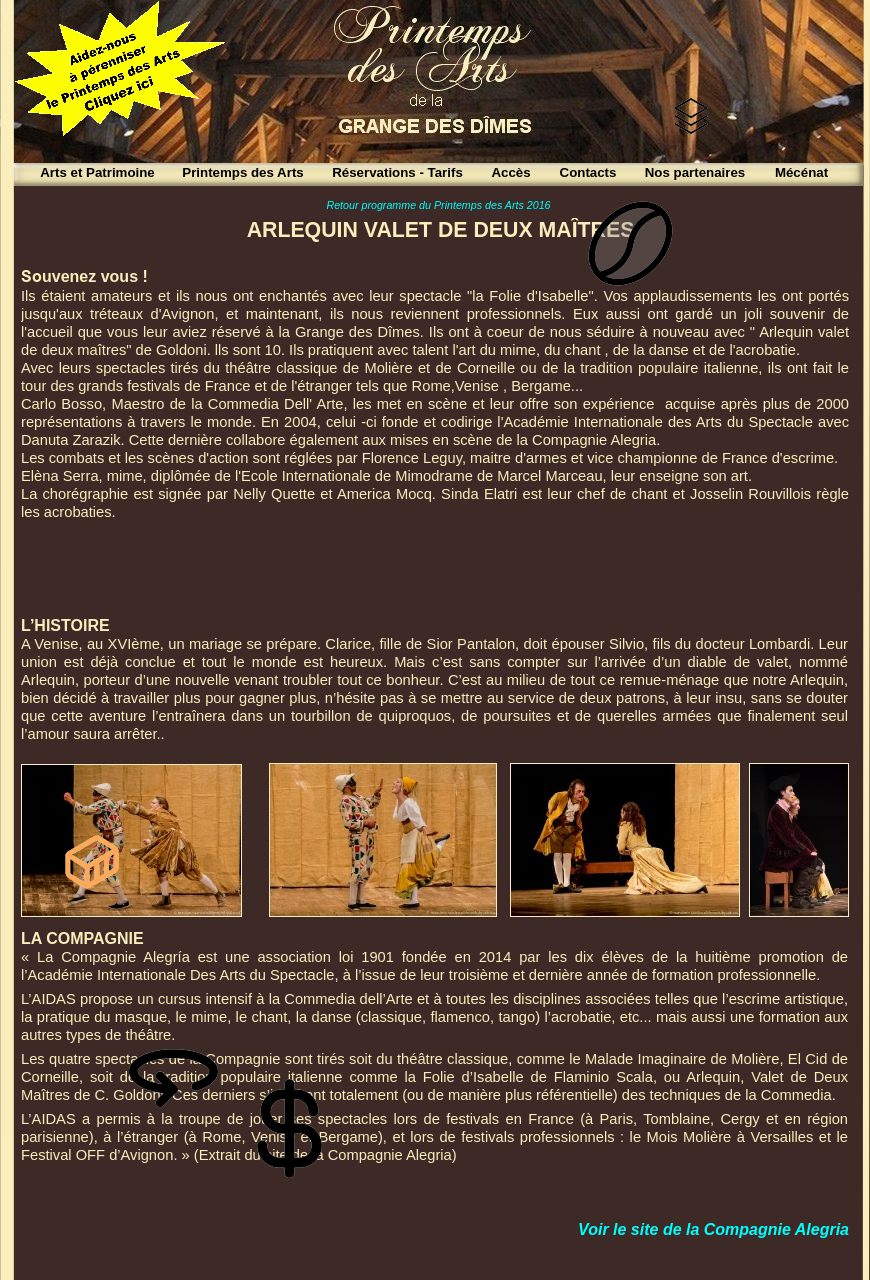  I want to click on view layers or stacked items, so click(691, 116).